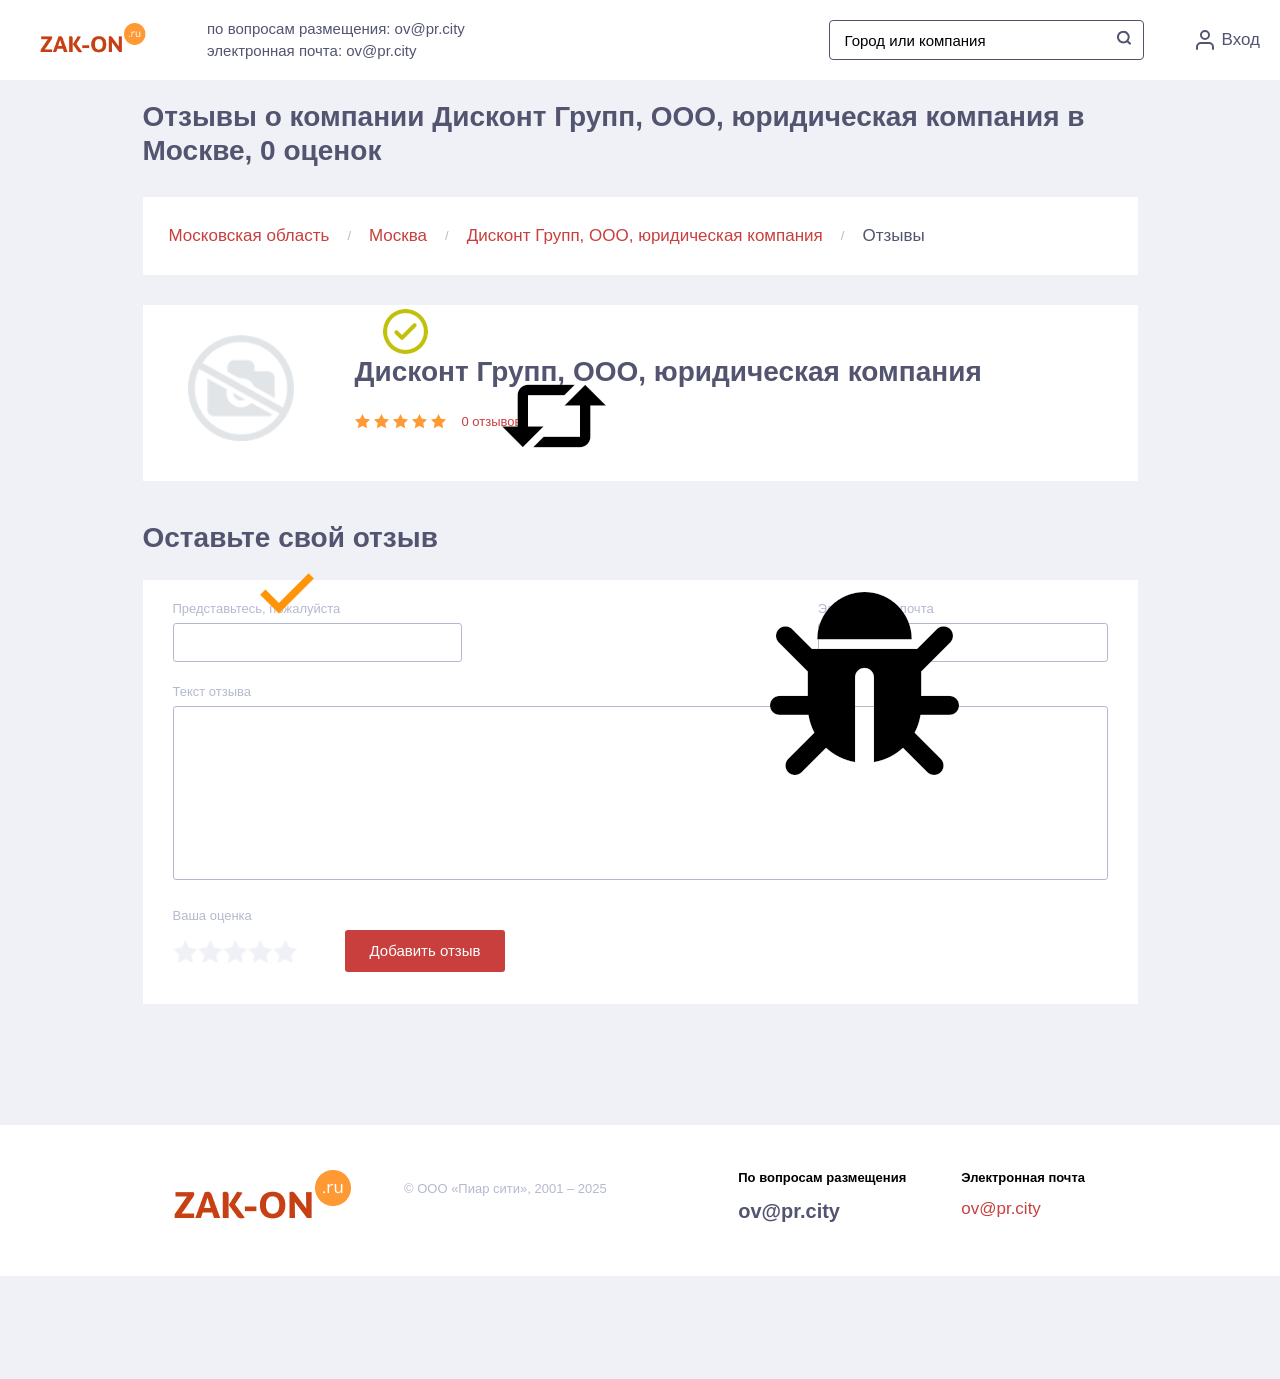 The height and width of the screenshot is (1379, 1280). Describe the element at coordinates (864, 686) in the screenshot. I see `report a bug or issue` at that location.